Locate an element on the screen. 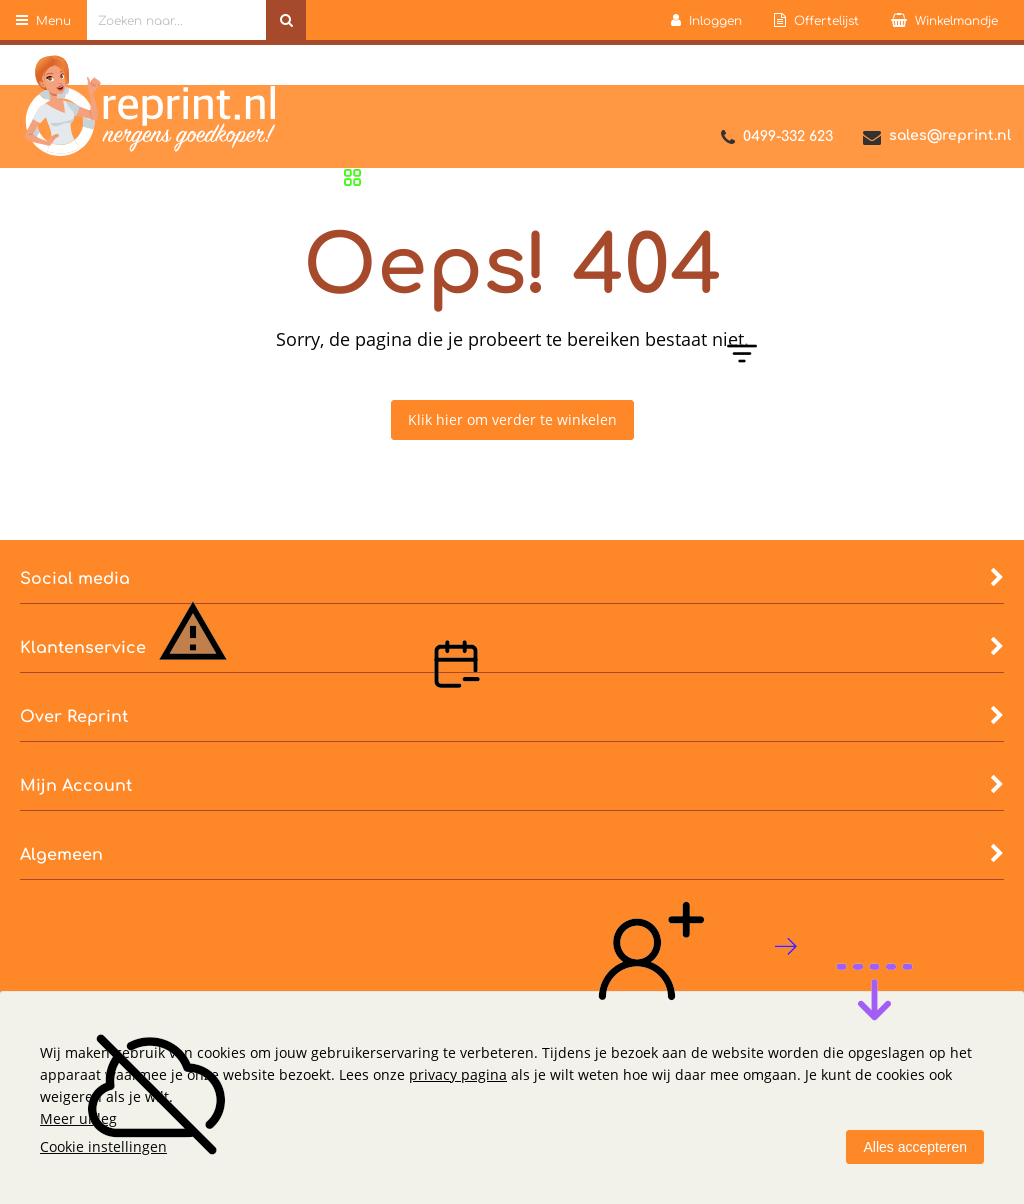  expand collapsed content below is located at coordinates (874, 991).